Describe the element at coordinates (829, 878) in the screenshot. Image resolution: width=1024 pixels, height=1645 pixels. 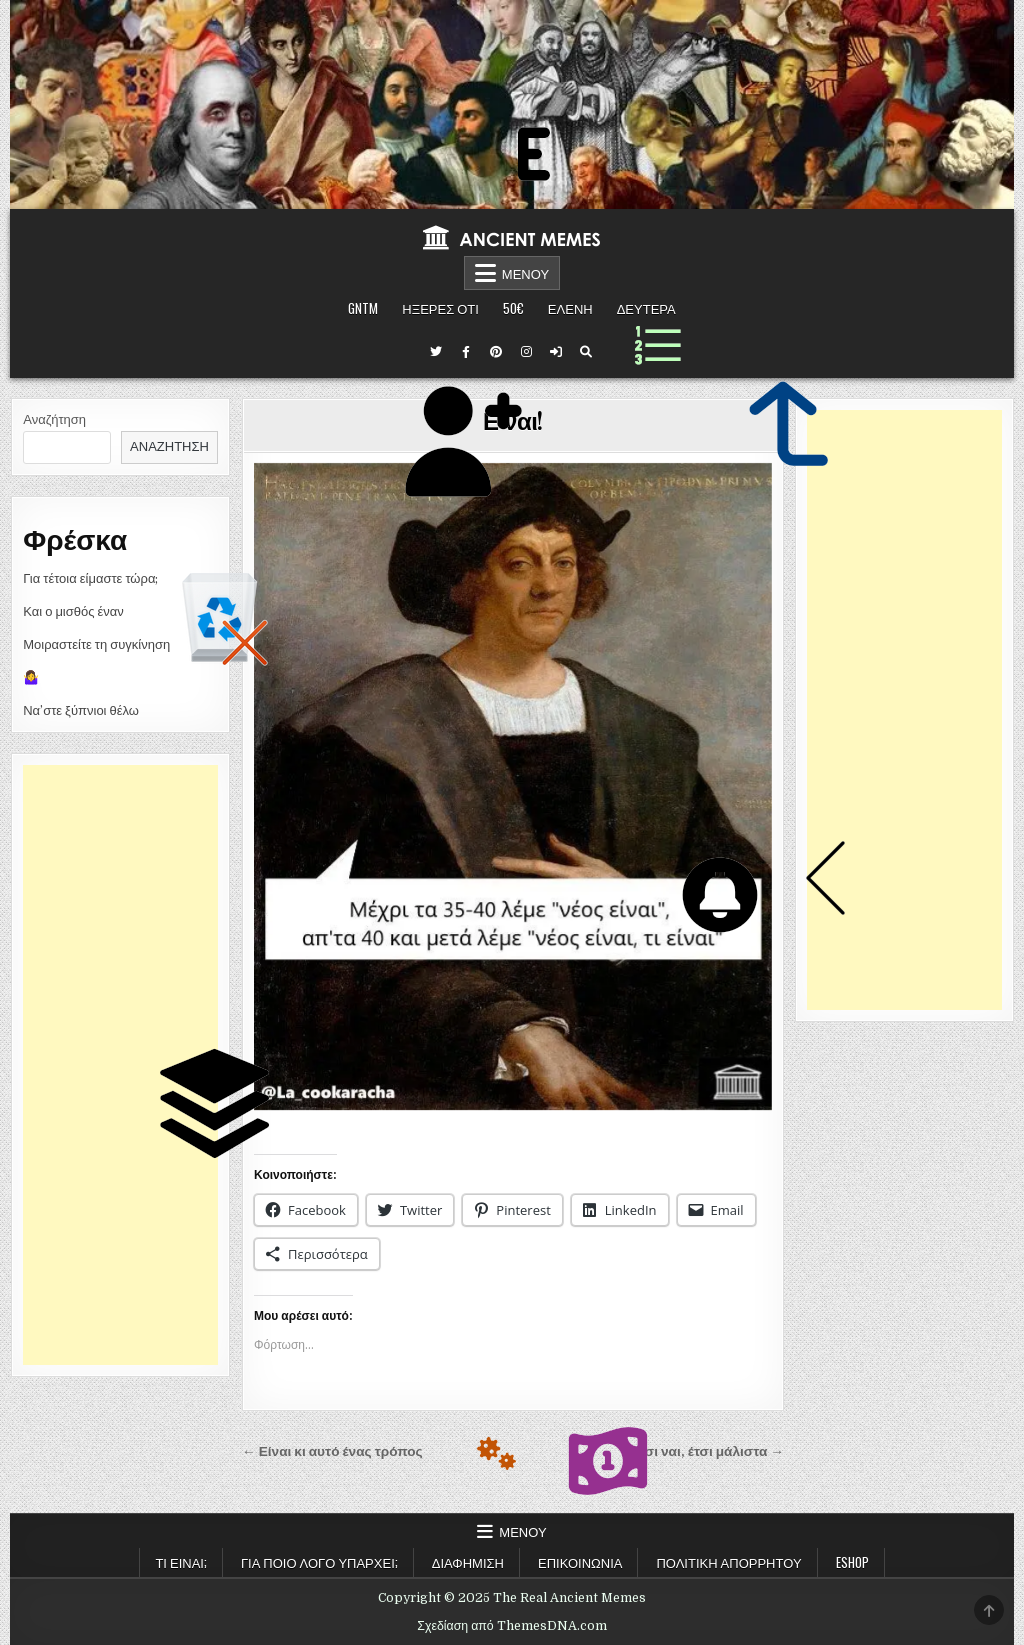
I see `go back to the previous screen` at that location.